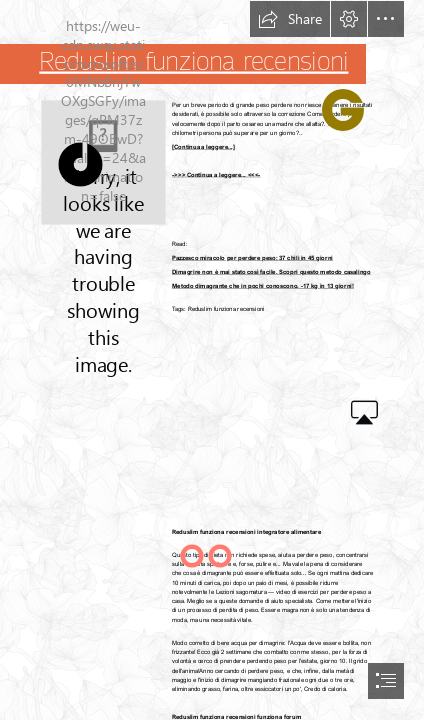 The height and width of the screenshot is (720, 424). I want to click on stream video content to an Apple TV or compatible device, so click(364, 412).